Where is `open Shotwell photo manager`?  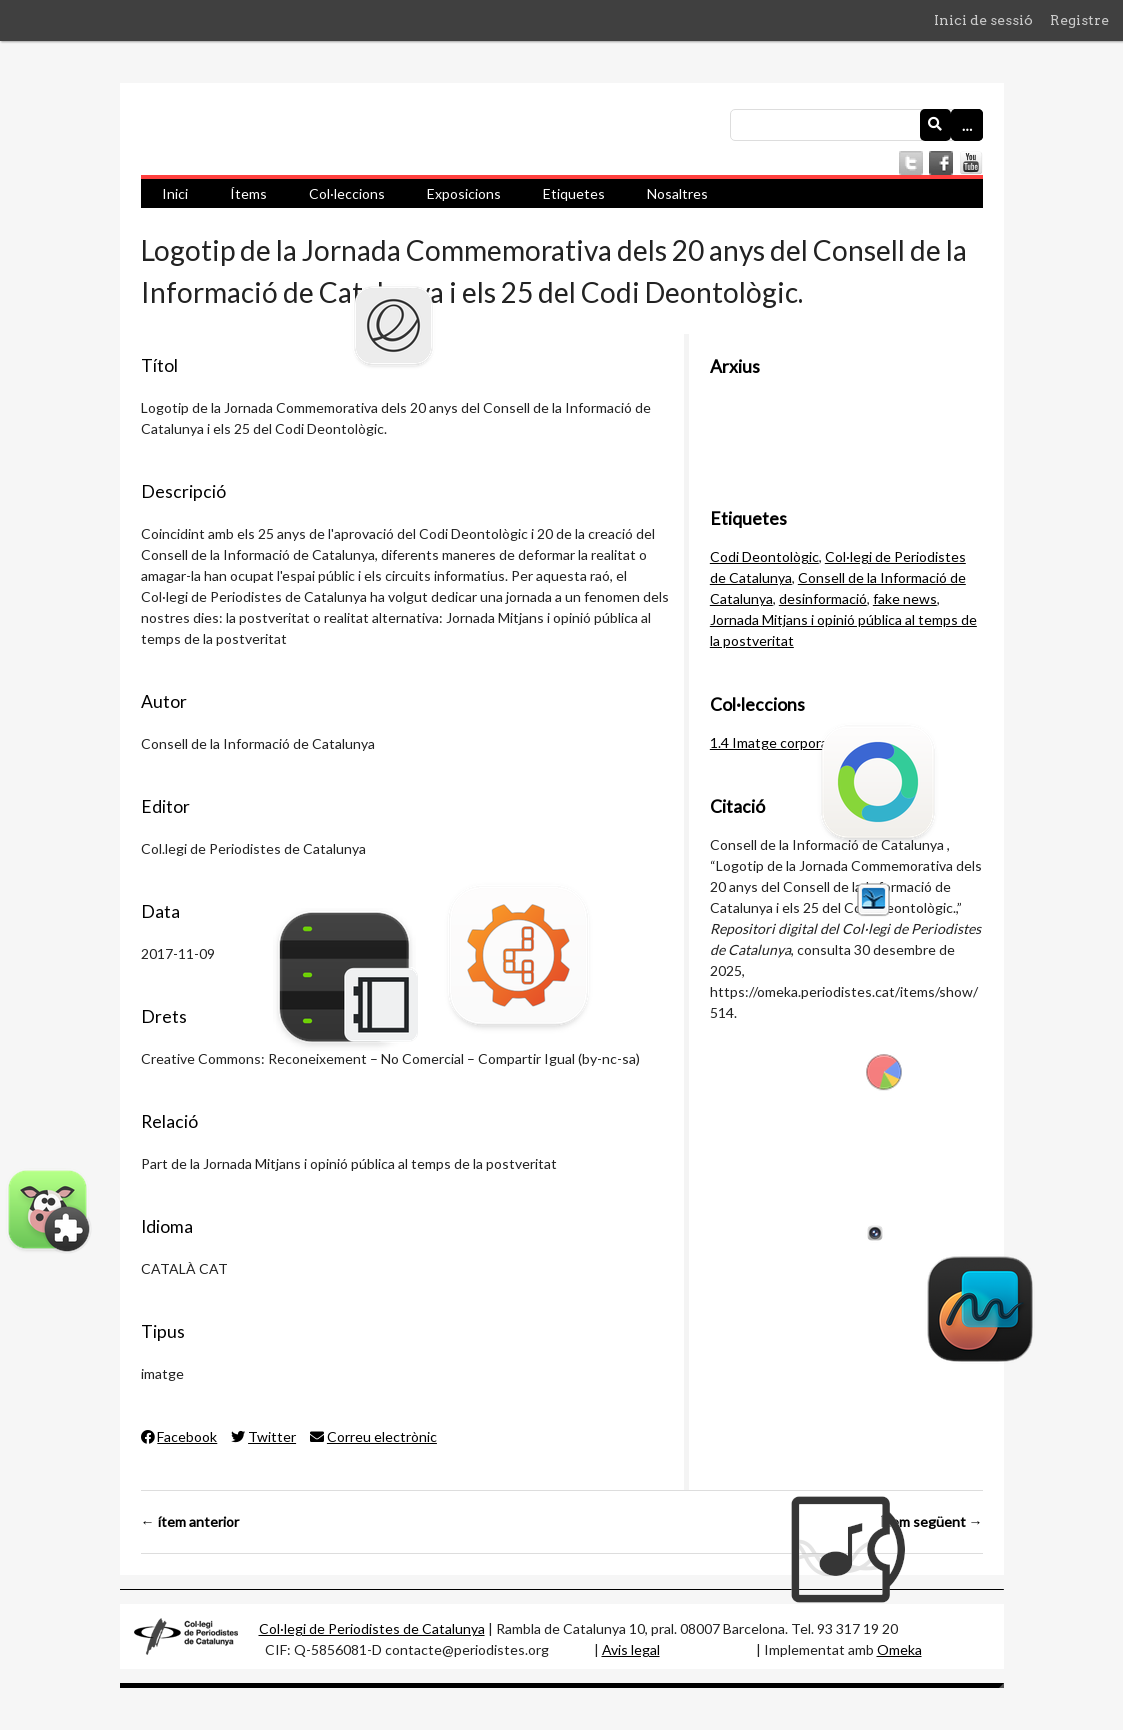
open Shotwell photo manager is located at coordinates (873, 899).